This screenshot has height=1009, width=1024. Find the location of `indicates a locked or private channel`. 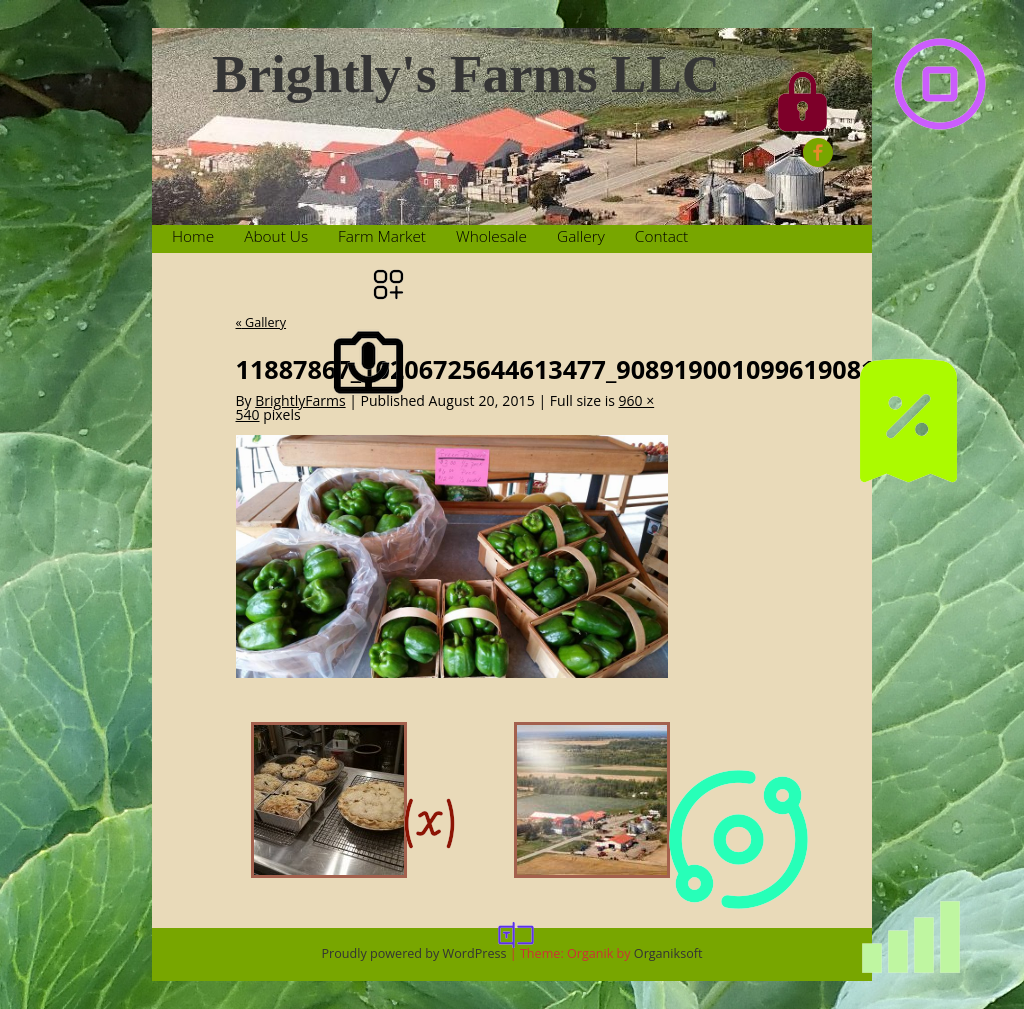

indicates a locked or private channel is located at coordinates (802, 101).